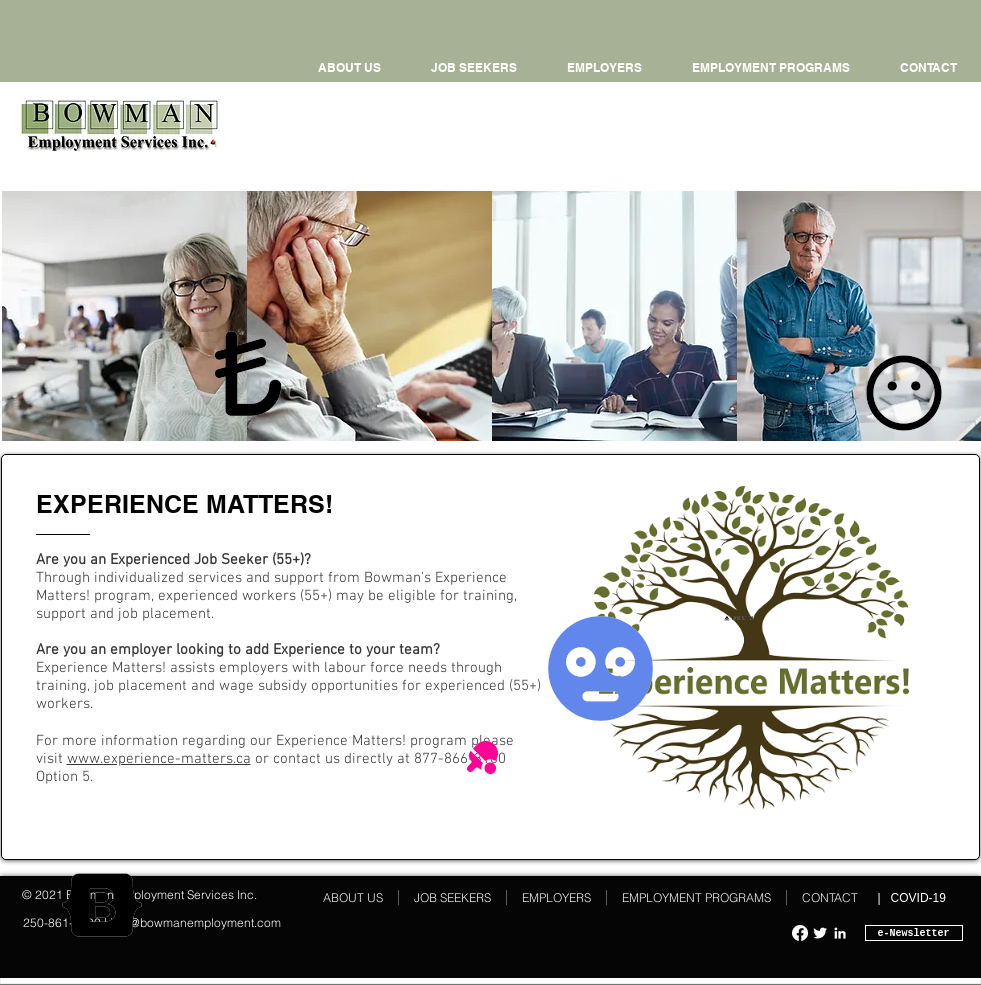 This screenshot has width=981, height=985. Describe the element at coordinates (904, 393) in the screenshot. I see `indicates a neutral or no-response status` at that location.